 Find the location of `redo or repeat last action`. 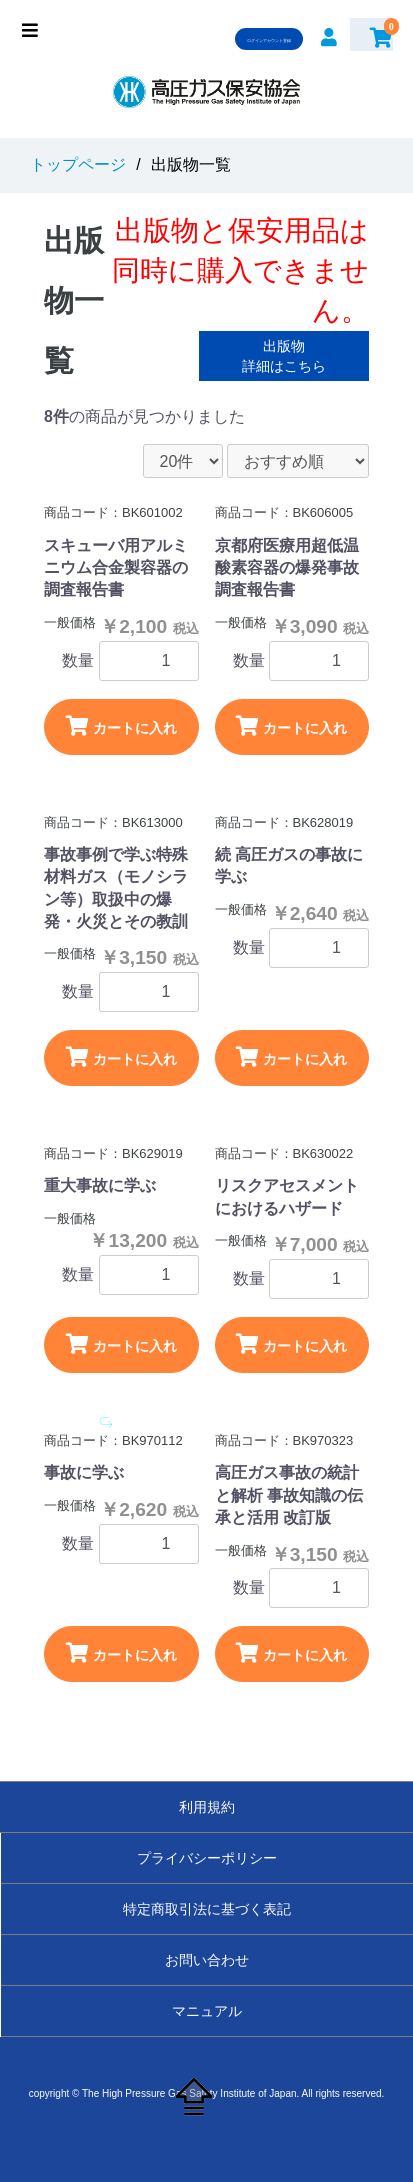

redo or repeat last action is located at coordinates (106, 1422).